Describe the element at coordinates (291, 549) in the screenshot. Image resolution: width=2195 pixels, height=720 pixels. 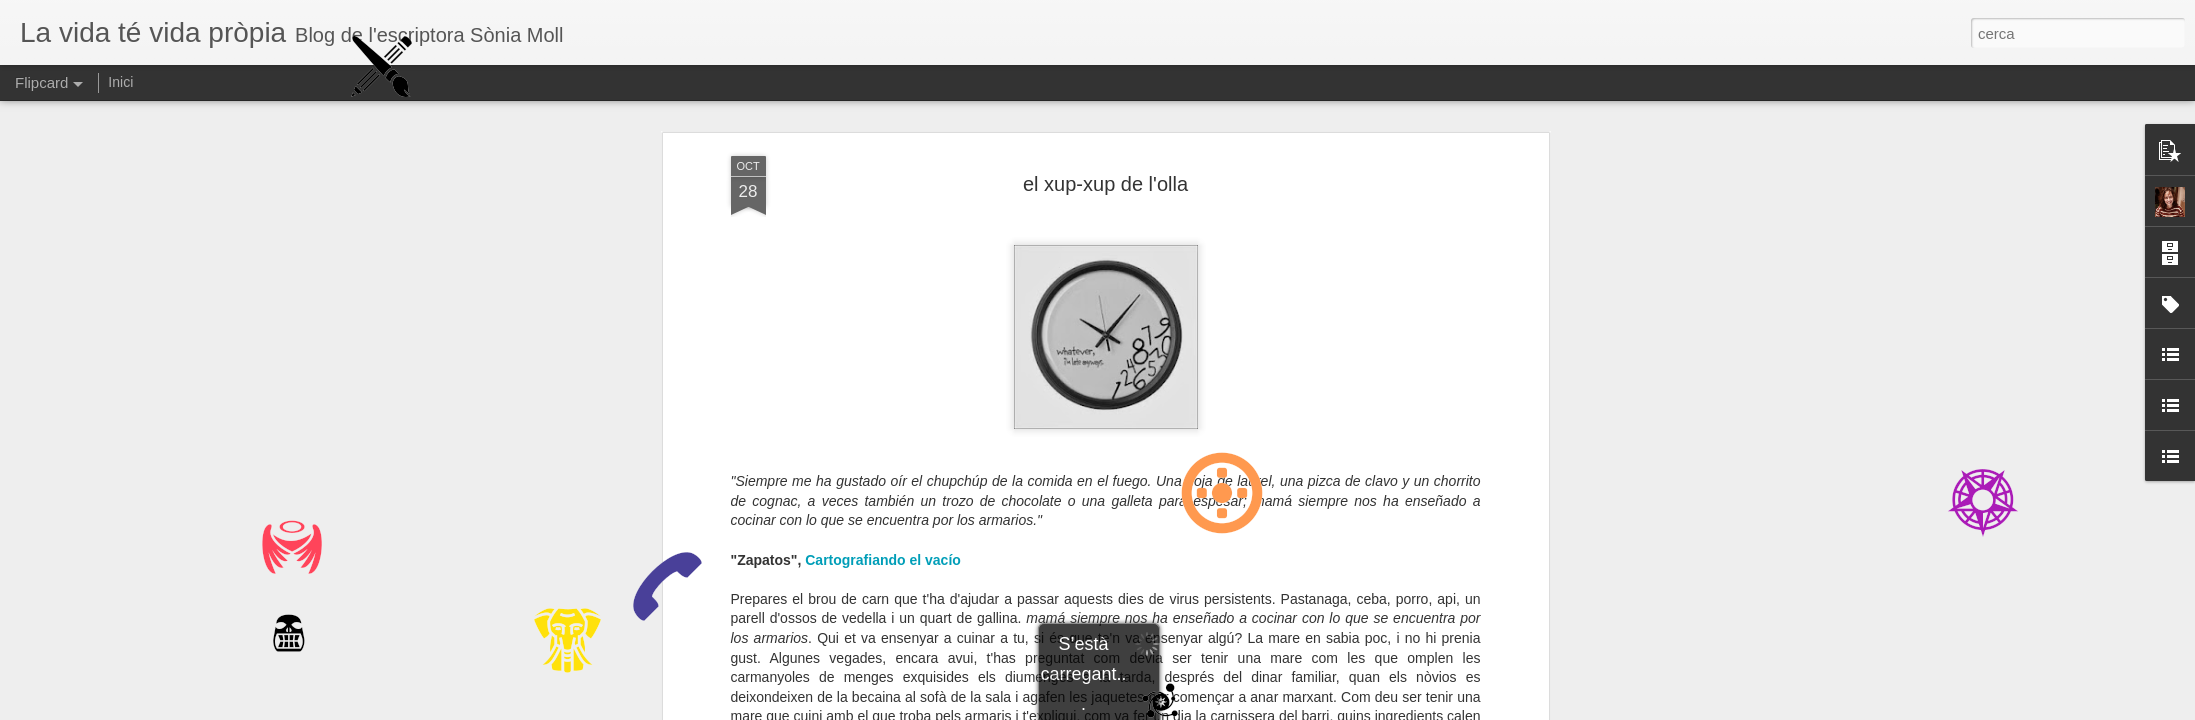
I see `select angel costume or outfit` at that location.